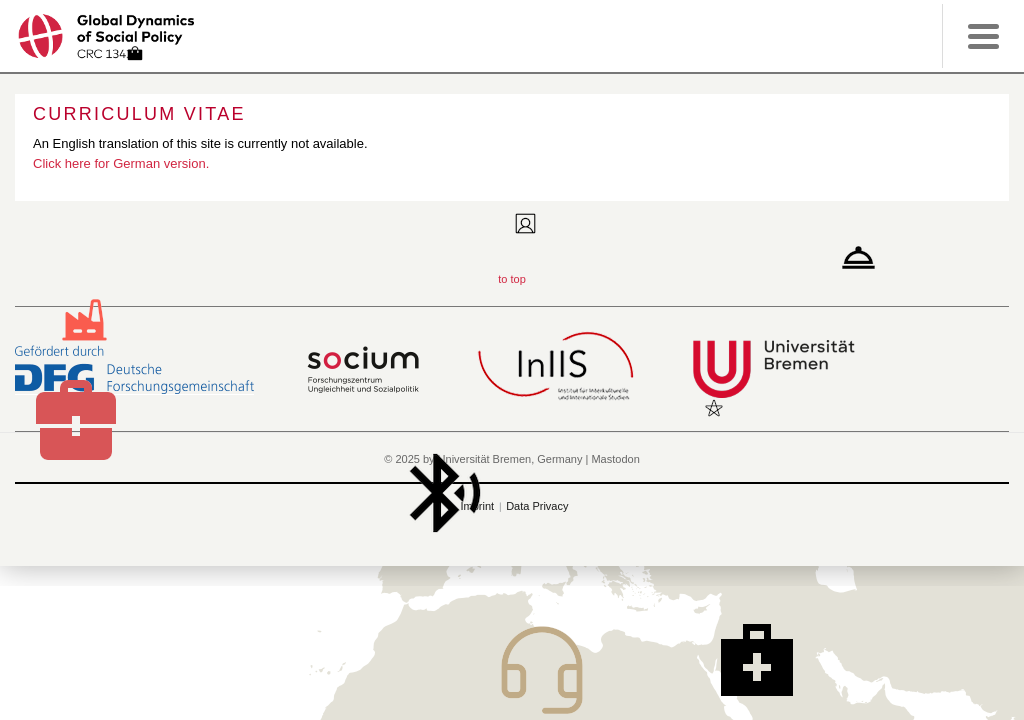  Describe the element at coordinates (757, 660) in the screenshot. I see `access medical services or healthcare options` at that location.